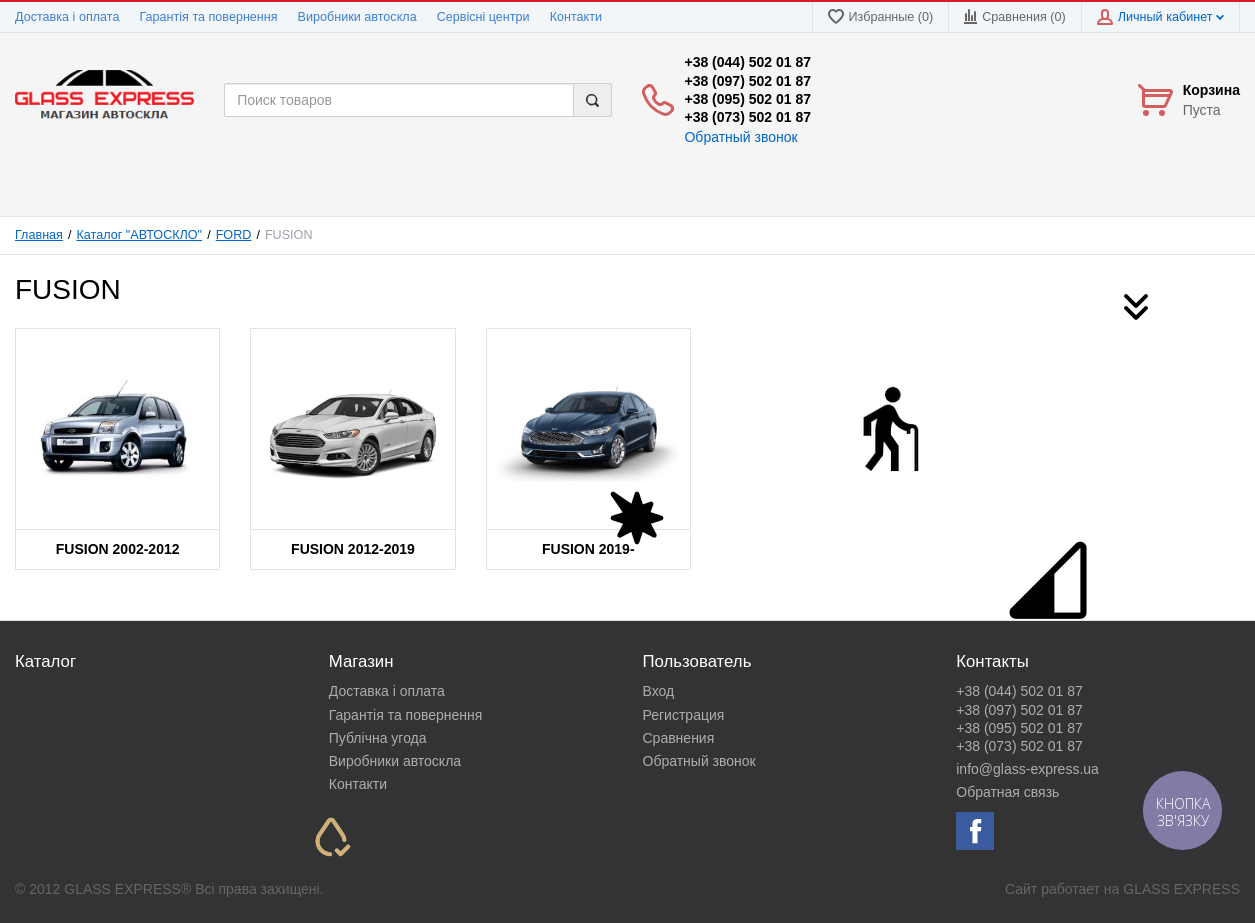  Describe the element at coordinates (1054, 583) in the screenshot. I see `indicates medium cellular signal strength` at that location.